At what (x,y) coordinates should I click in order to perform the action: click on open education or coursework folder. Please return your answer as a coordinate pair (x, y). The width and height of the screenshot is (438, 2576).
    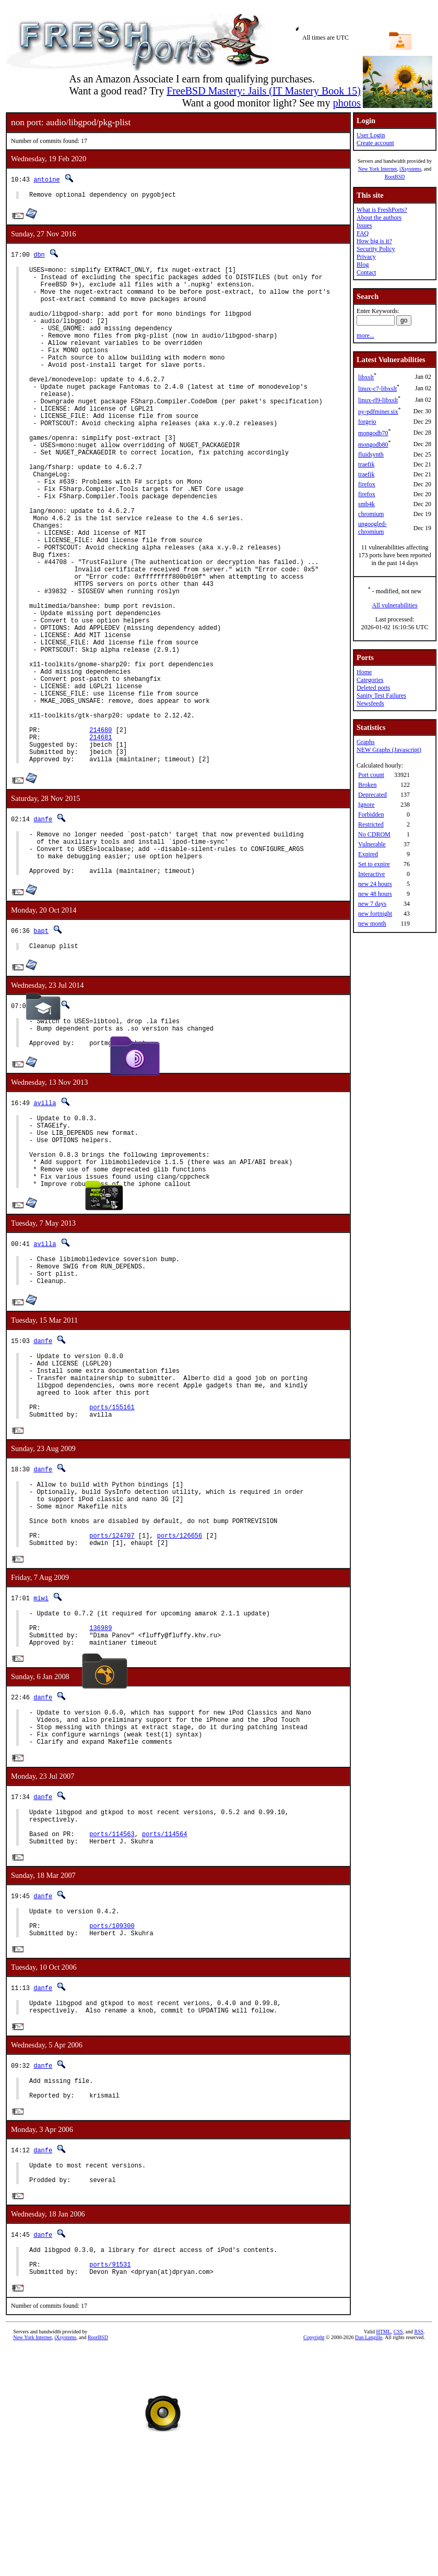
    Looking at the image, I should click on (43, 1007).